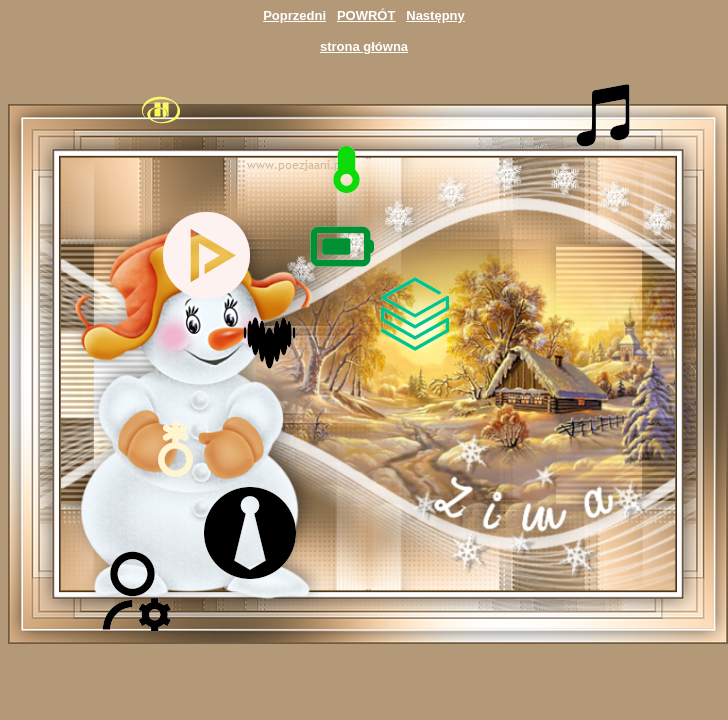 Image resolution: width=728 pixels, height=720 pixels. What do you see at coordinates (340, 246) in the screenshot?
I see `indicates battery level at approximately 80% charge` at bounding box center [340, 246].